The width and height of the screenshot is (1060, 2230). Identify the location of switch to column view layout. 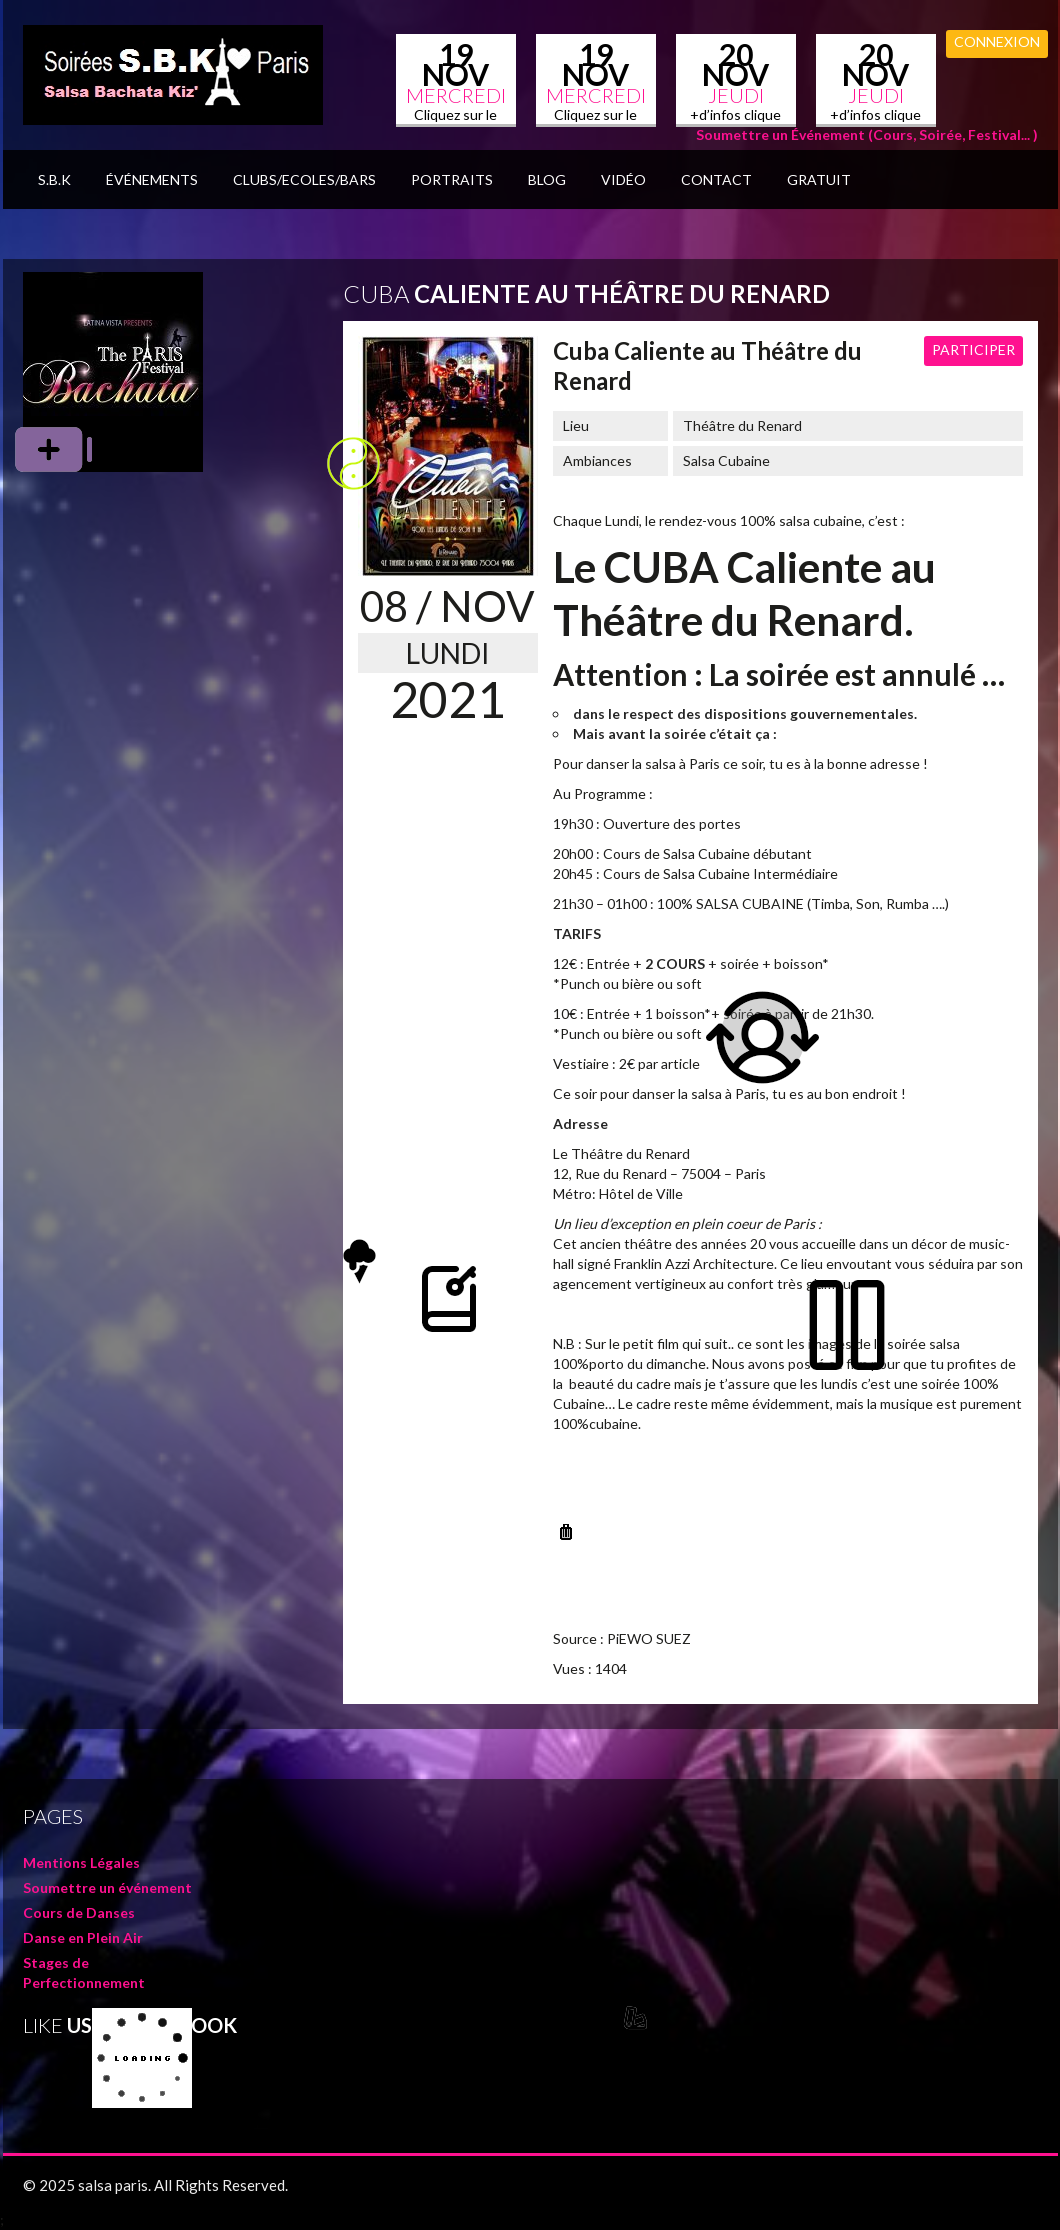
(847, 1325).